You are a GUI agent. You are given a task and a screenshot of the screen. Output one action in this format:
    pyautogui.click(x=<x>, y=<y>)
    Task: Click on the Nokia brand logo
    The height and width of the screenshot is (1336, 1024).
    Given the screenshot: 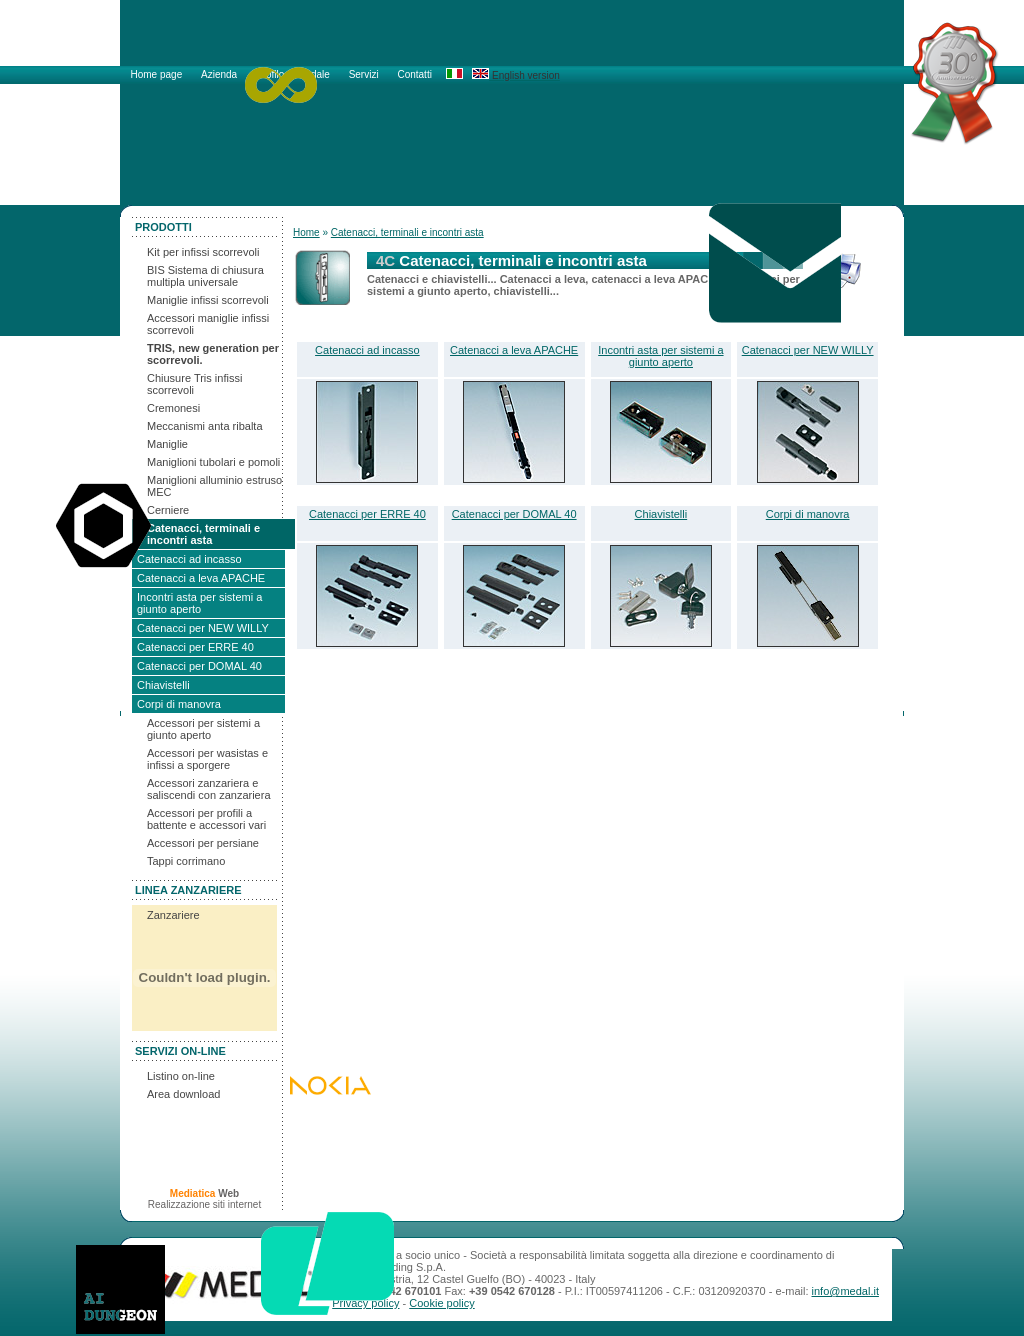 What is the action you would take?
    pyautogui.click(x=330, y=1085)
    